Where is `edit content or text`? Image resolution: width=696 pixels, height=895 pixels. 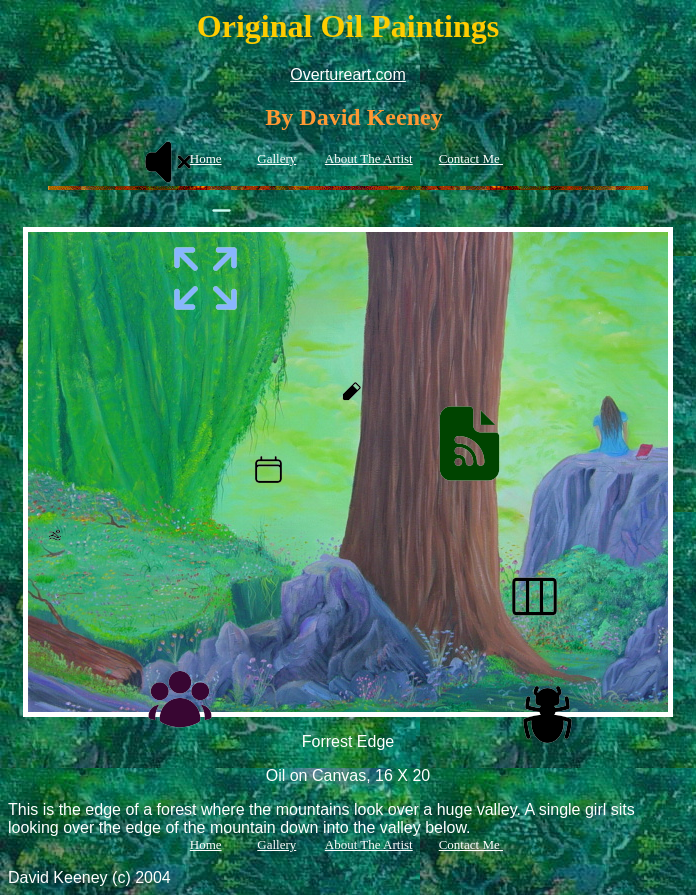 edit content or text is located at coordinates (351, 391).